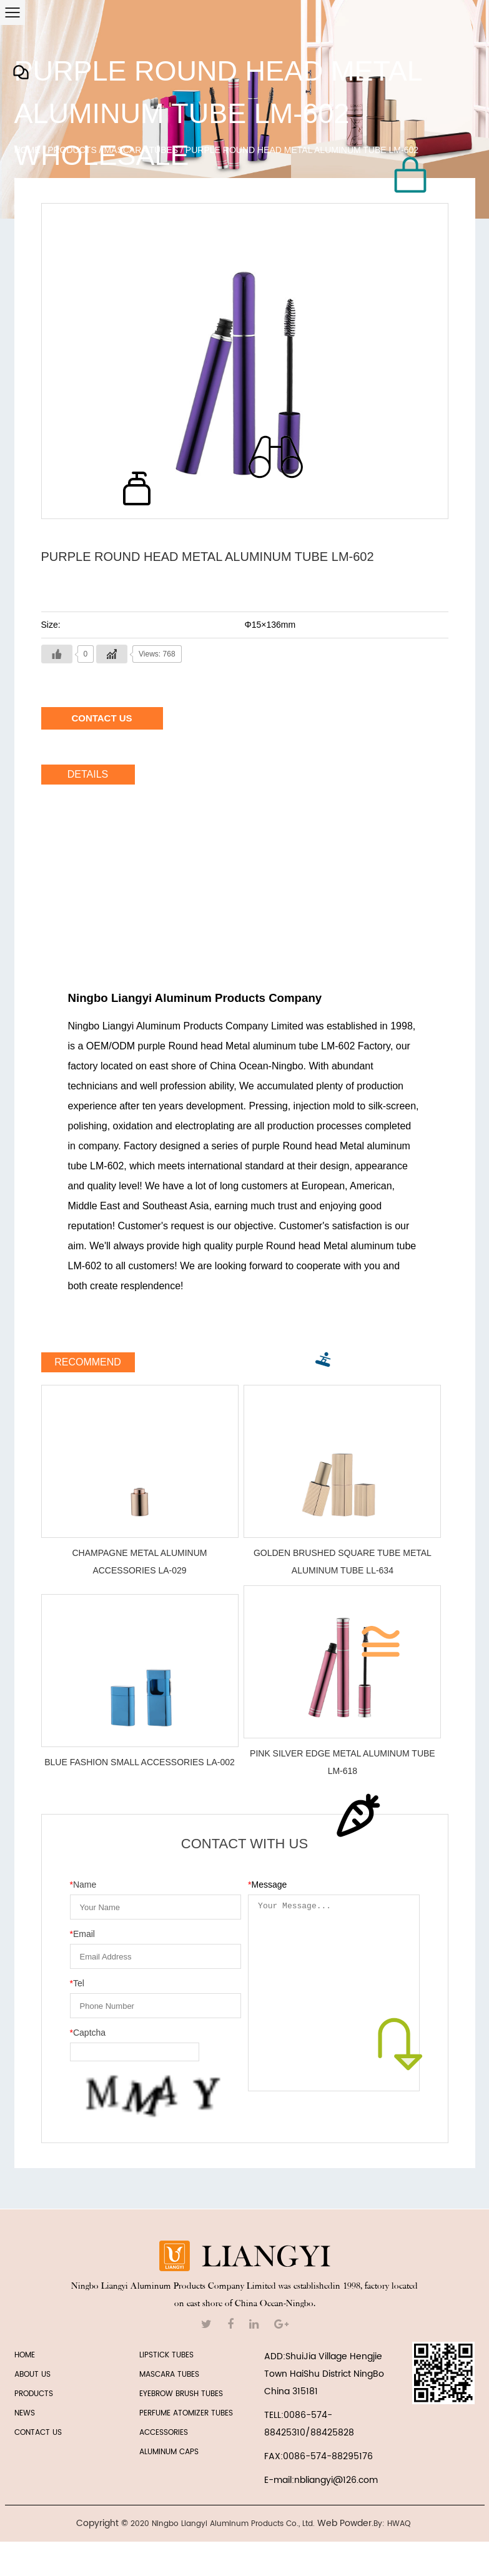 This screenshot has height=2576, width=489. I want to click on access hand washing or hygiene instructions, so click(137, 489).